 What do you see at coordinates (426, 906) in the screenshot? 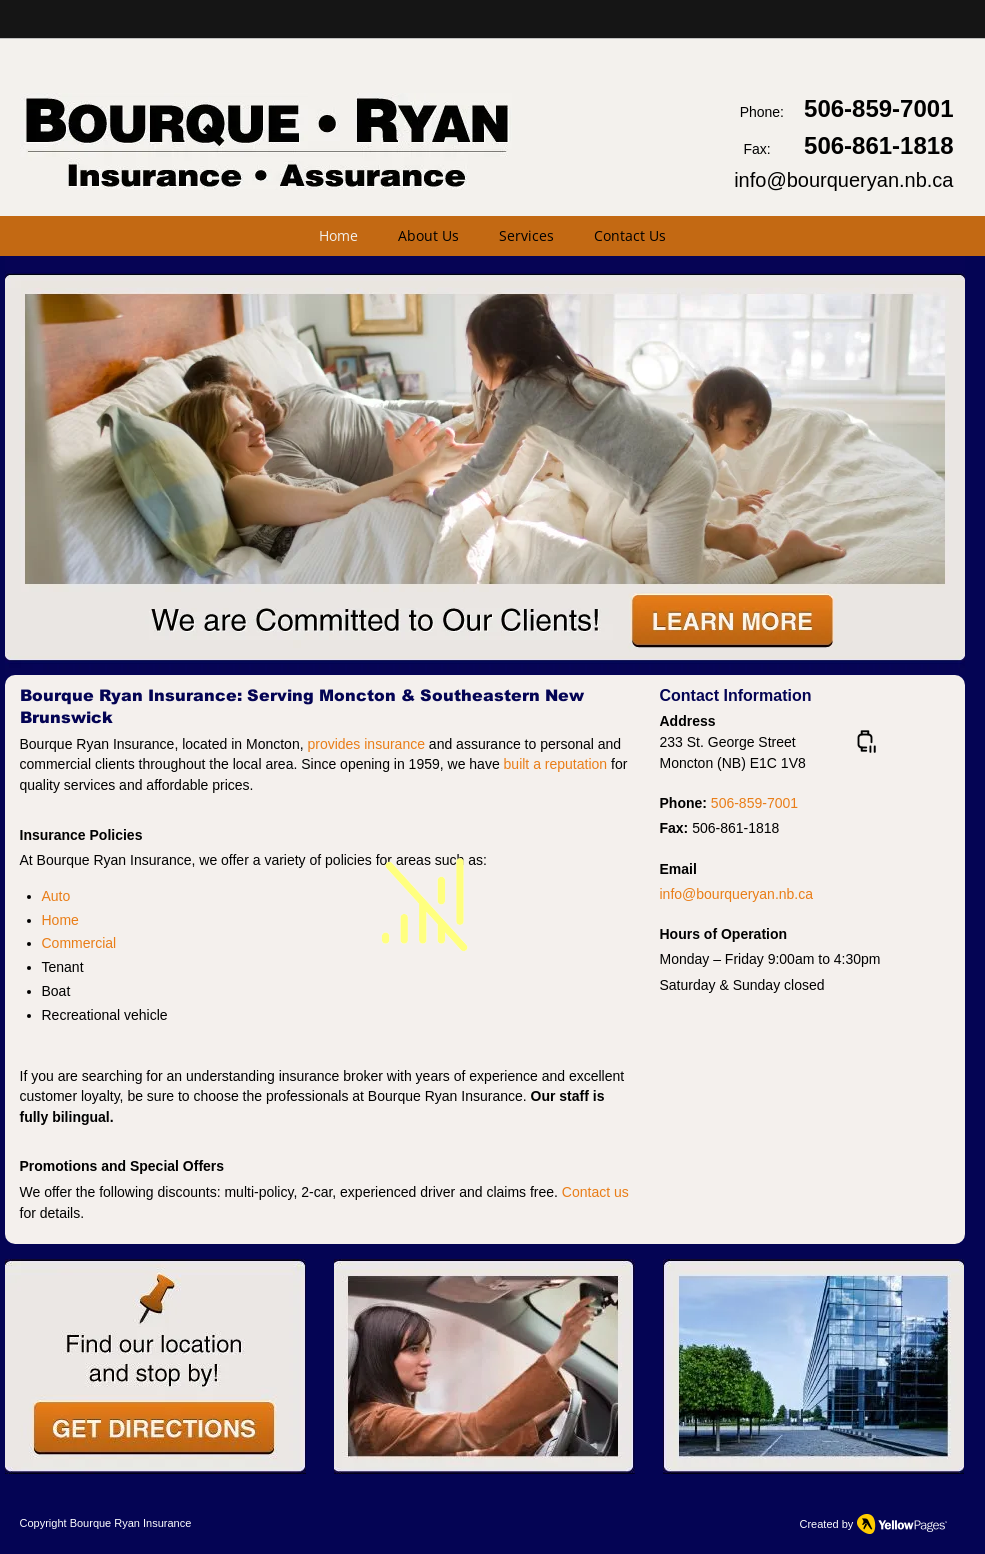
I see `no cellular signal available` at bounding box center [426, 906].